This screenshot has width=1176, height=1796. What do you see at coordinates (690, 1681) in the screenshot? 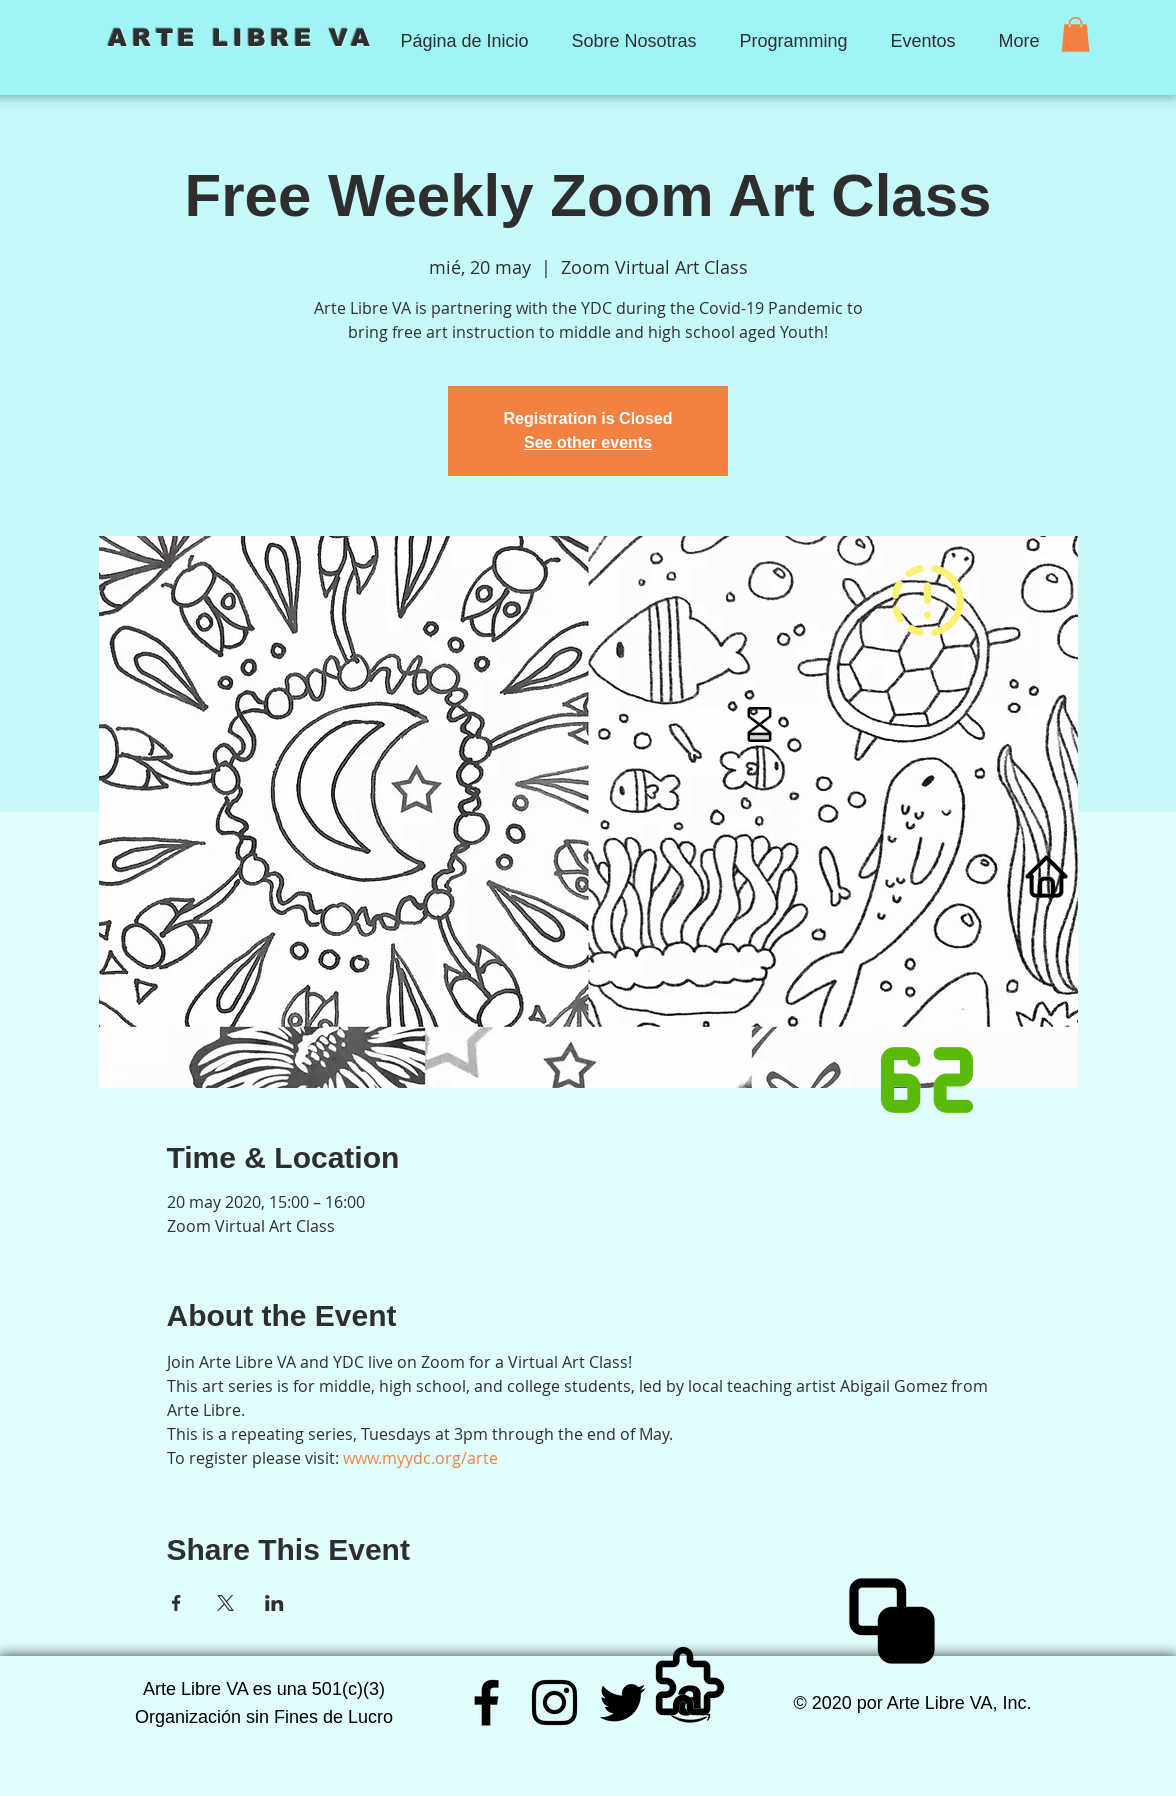
I see `access plugins or extensions` at bounding box center [690, 1681].